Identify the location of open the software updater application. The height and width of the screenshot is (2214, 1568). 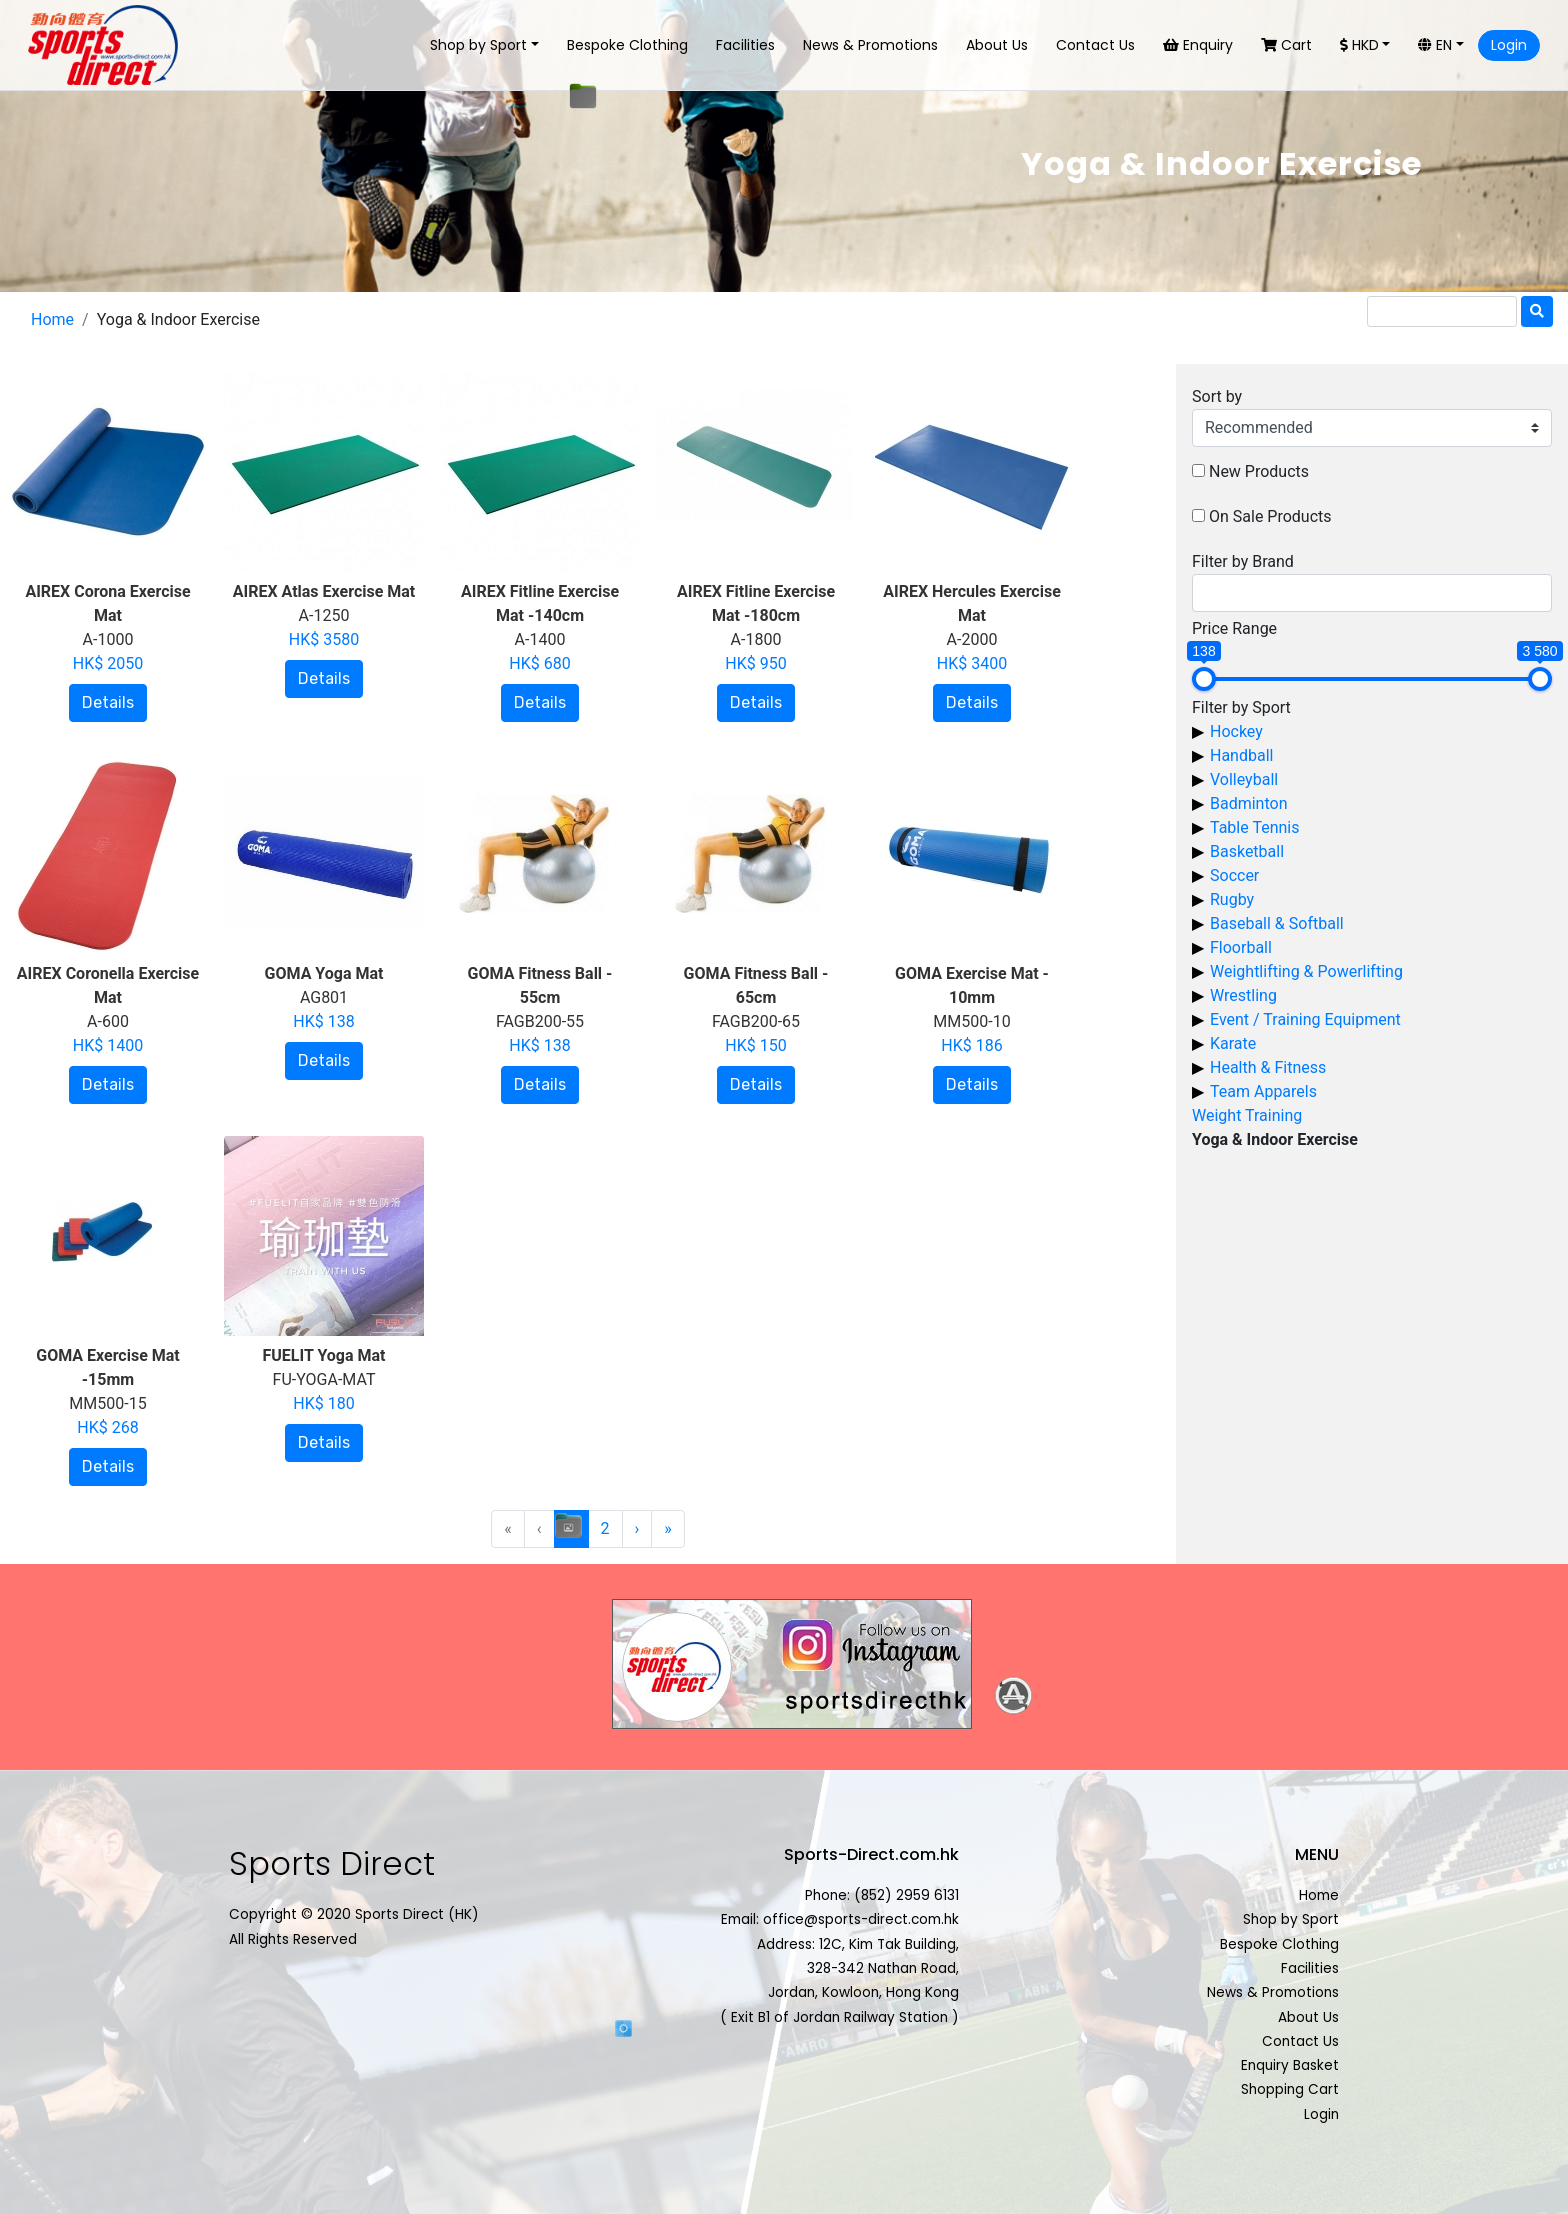
(1013, 1695).